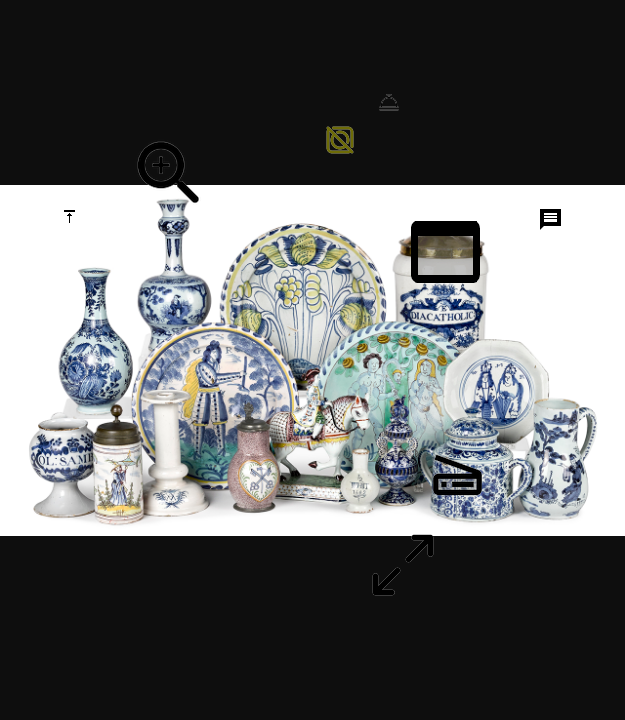 The image size is (625, 720). What do you see at coordinates (340, 140) in the screenshot?
I see `tumble dry not allowed` at bounding box center [340, 140].